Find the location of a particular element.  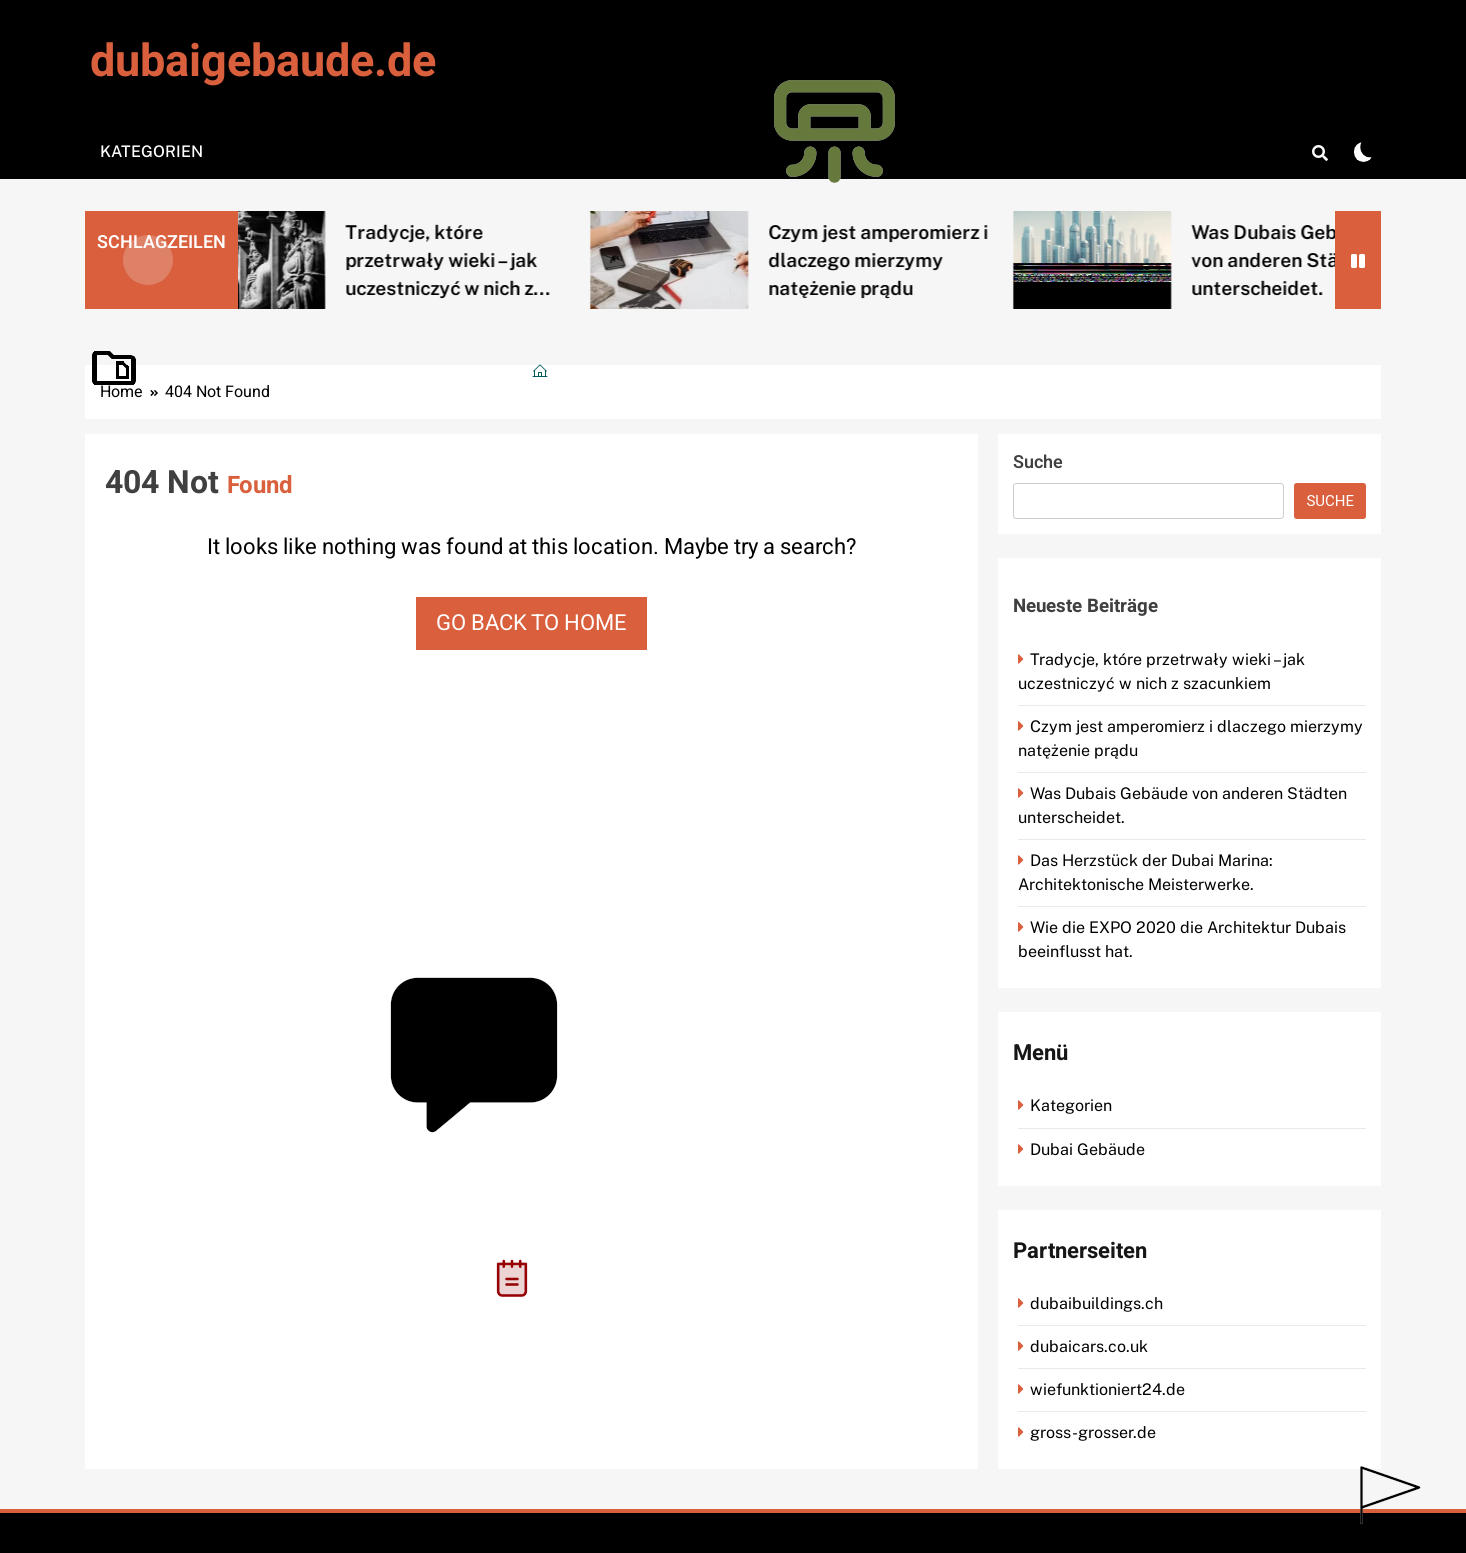

open chat or messaging is located at coordinates (474, 1055).